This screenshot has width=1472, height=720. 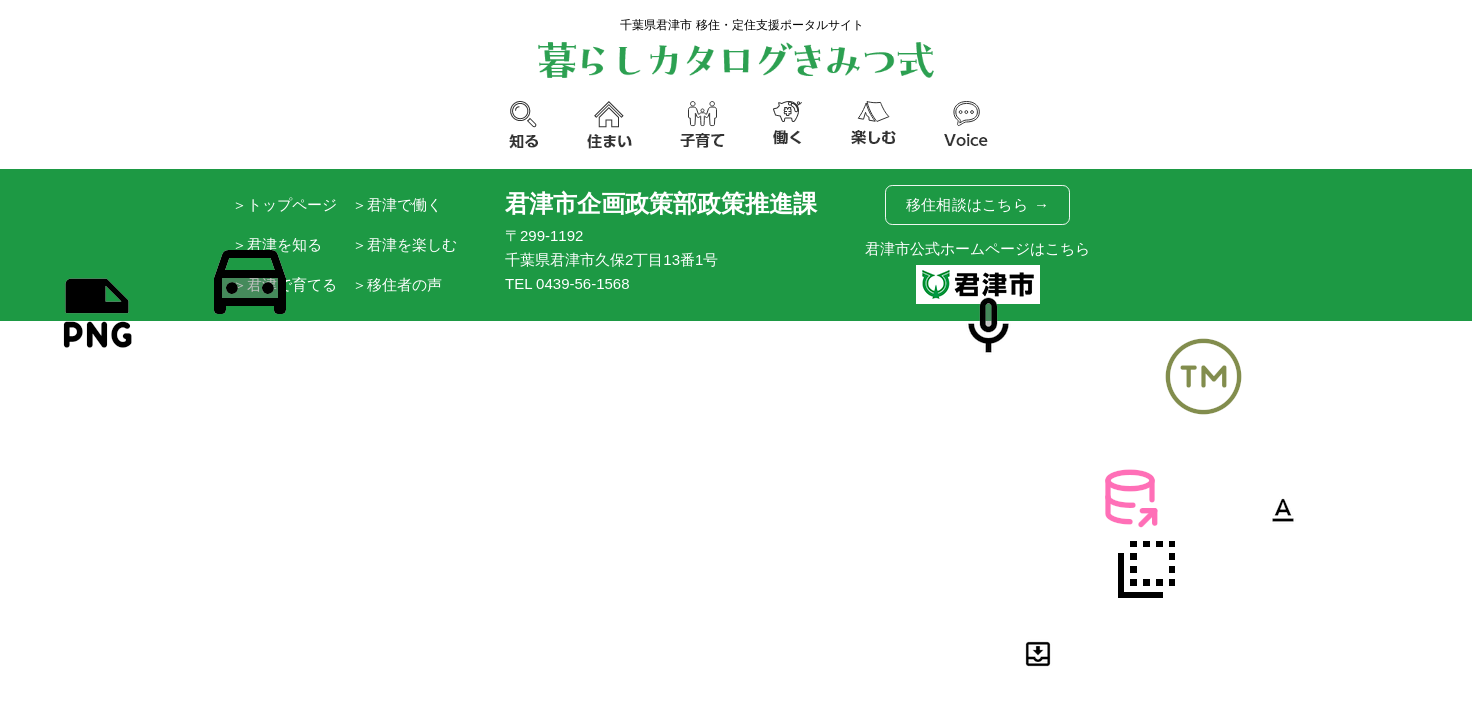 What do you see at coordinates (1038, 654) in the screenshot?
I see `move message to inbox` at bounding box center [1038, 654].